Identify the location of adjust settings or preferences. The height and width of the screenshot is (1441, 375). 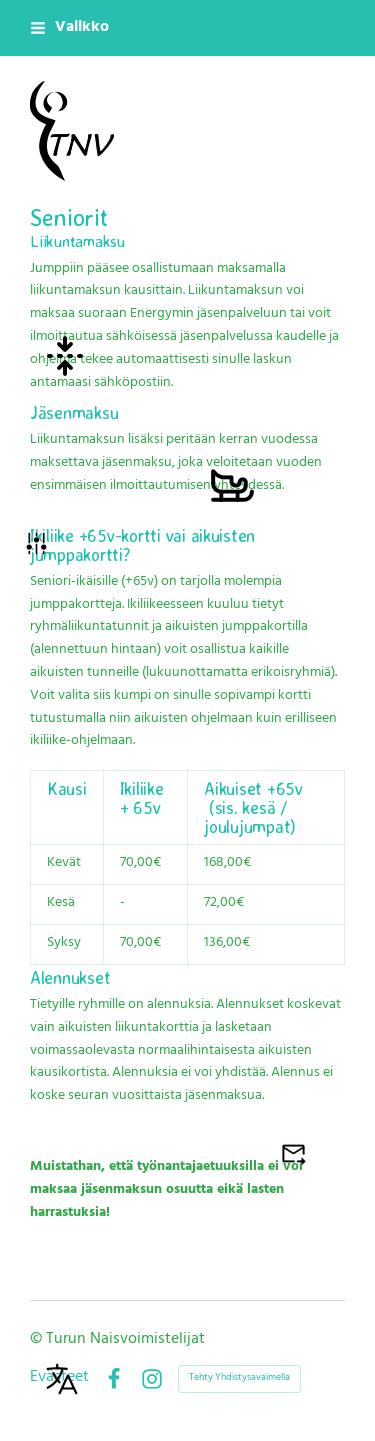
(36, 543).